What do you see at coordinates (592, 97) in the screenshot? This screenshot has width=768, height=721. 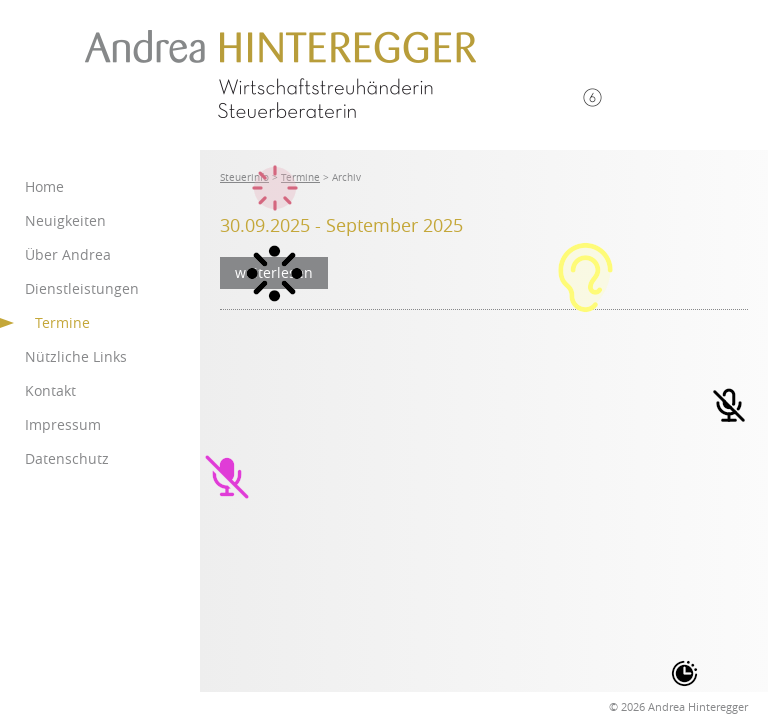 I see `indicates step 6 in a multi-step process` at bounding box center [592, 97].